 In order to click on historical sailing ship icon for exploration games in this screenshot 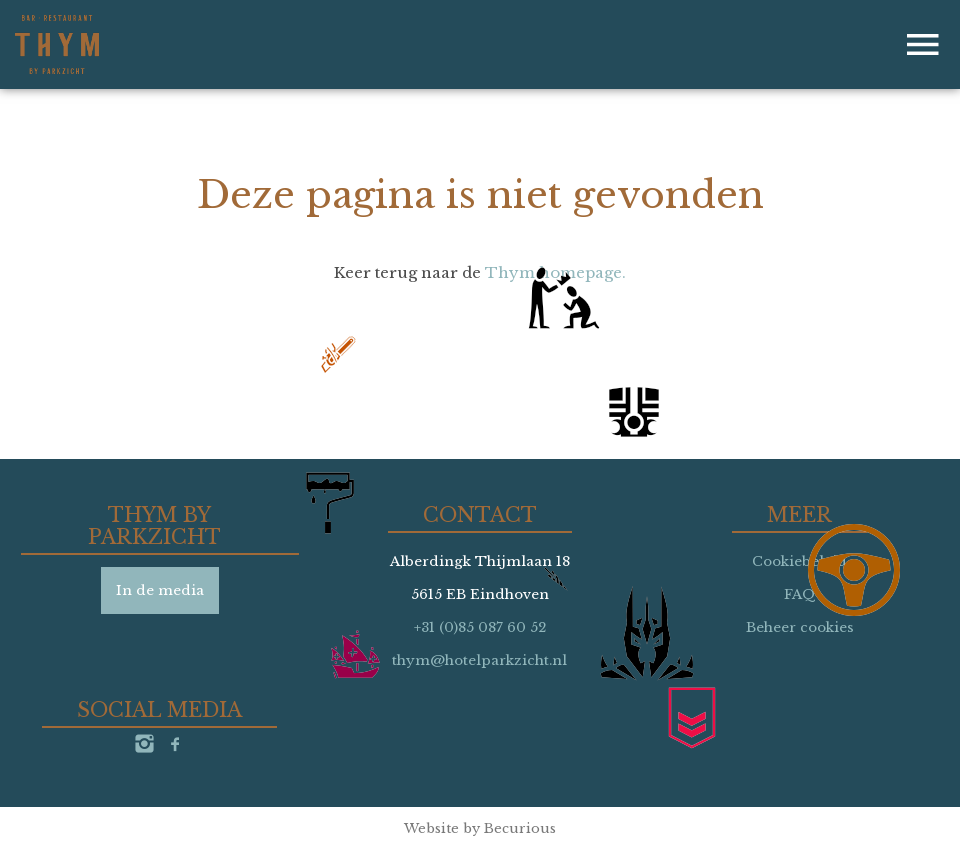, I will do `click(355, 653)`.